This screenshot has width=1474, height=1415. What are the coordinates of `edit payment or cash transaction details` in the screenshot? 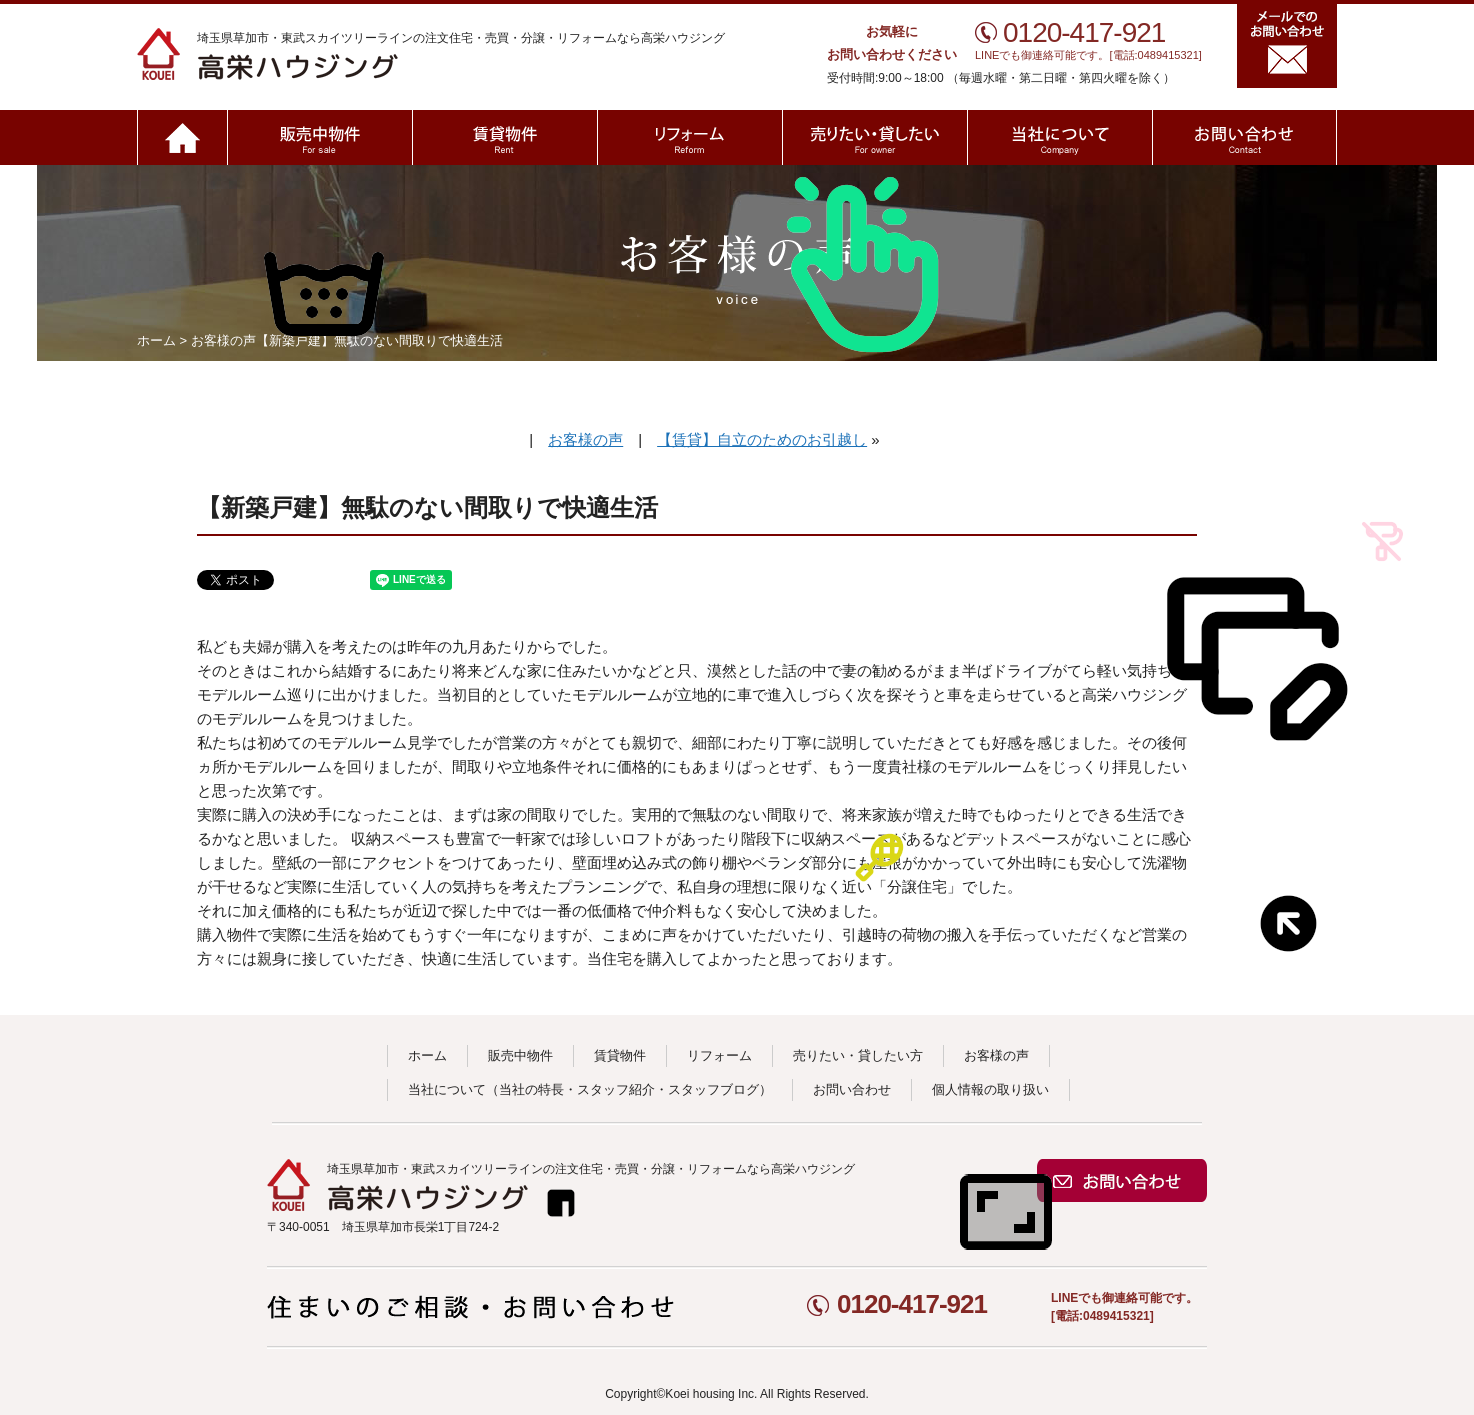 It's located at (1253, 646).